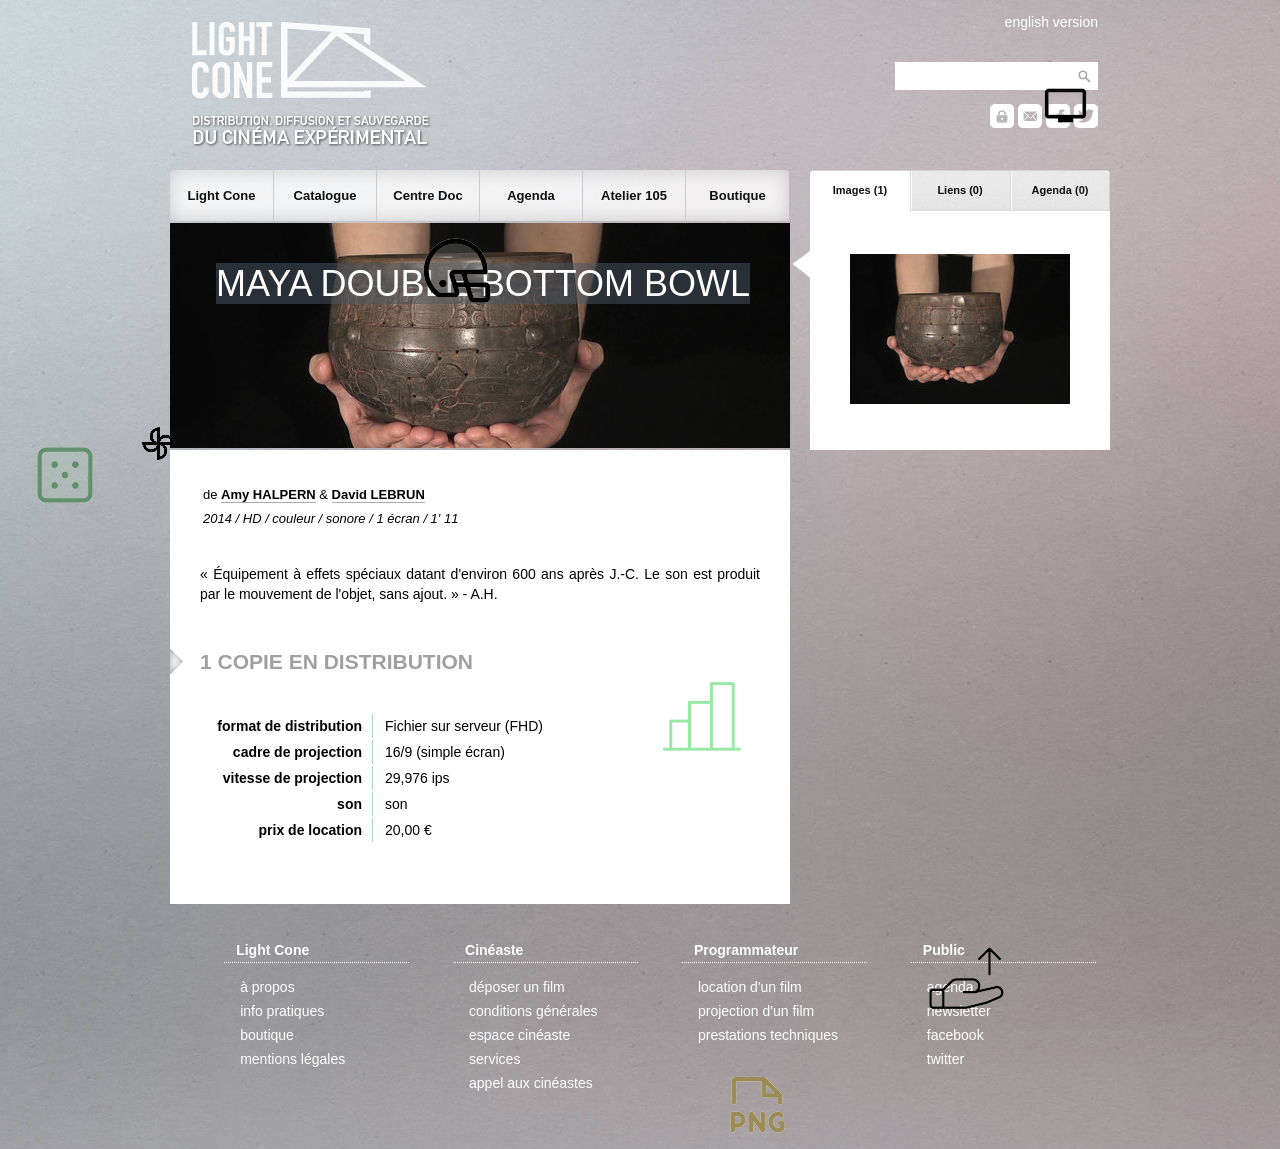 This screenshot has width=1280, height=1149. I want to click on access football or sports content, so click(457, 272).